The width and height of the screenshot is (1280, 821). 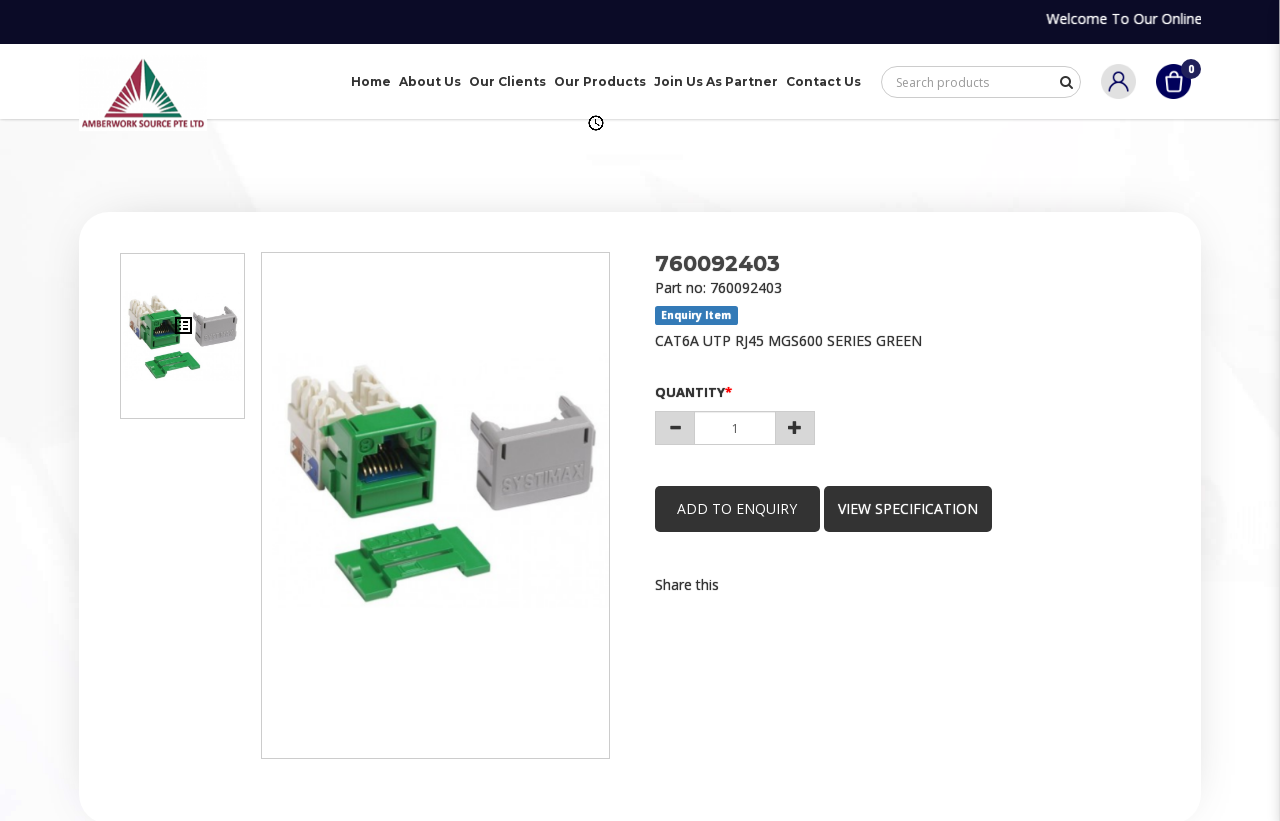 What do you see at coordinates (596, 123) in the screenshot?
I see `view time or clock settings` at bounding box center [596, 123].